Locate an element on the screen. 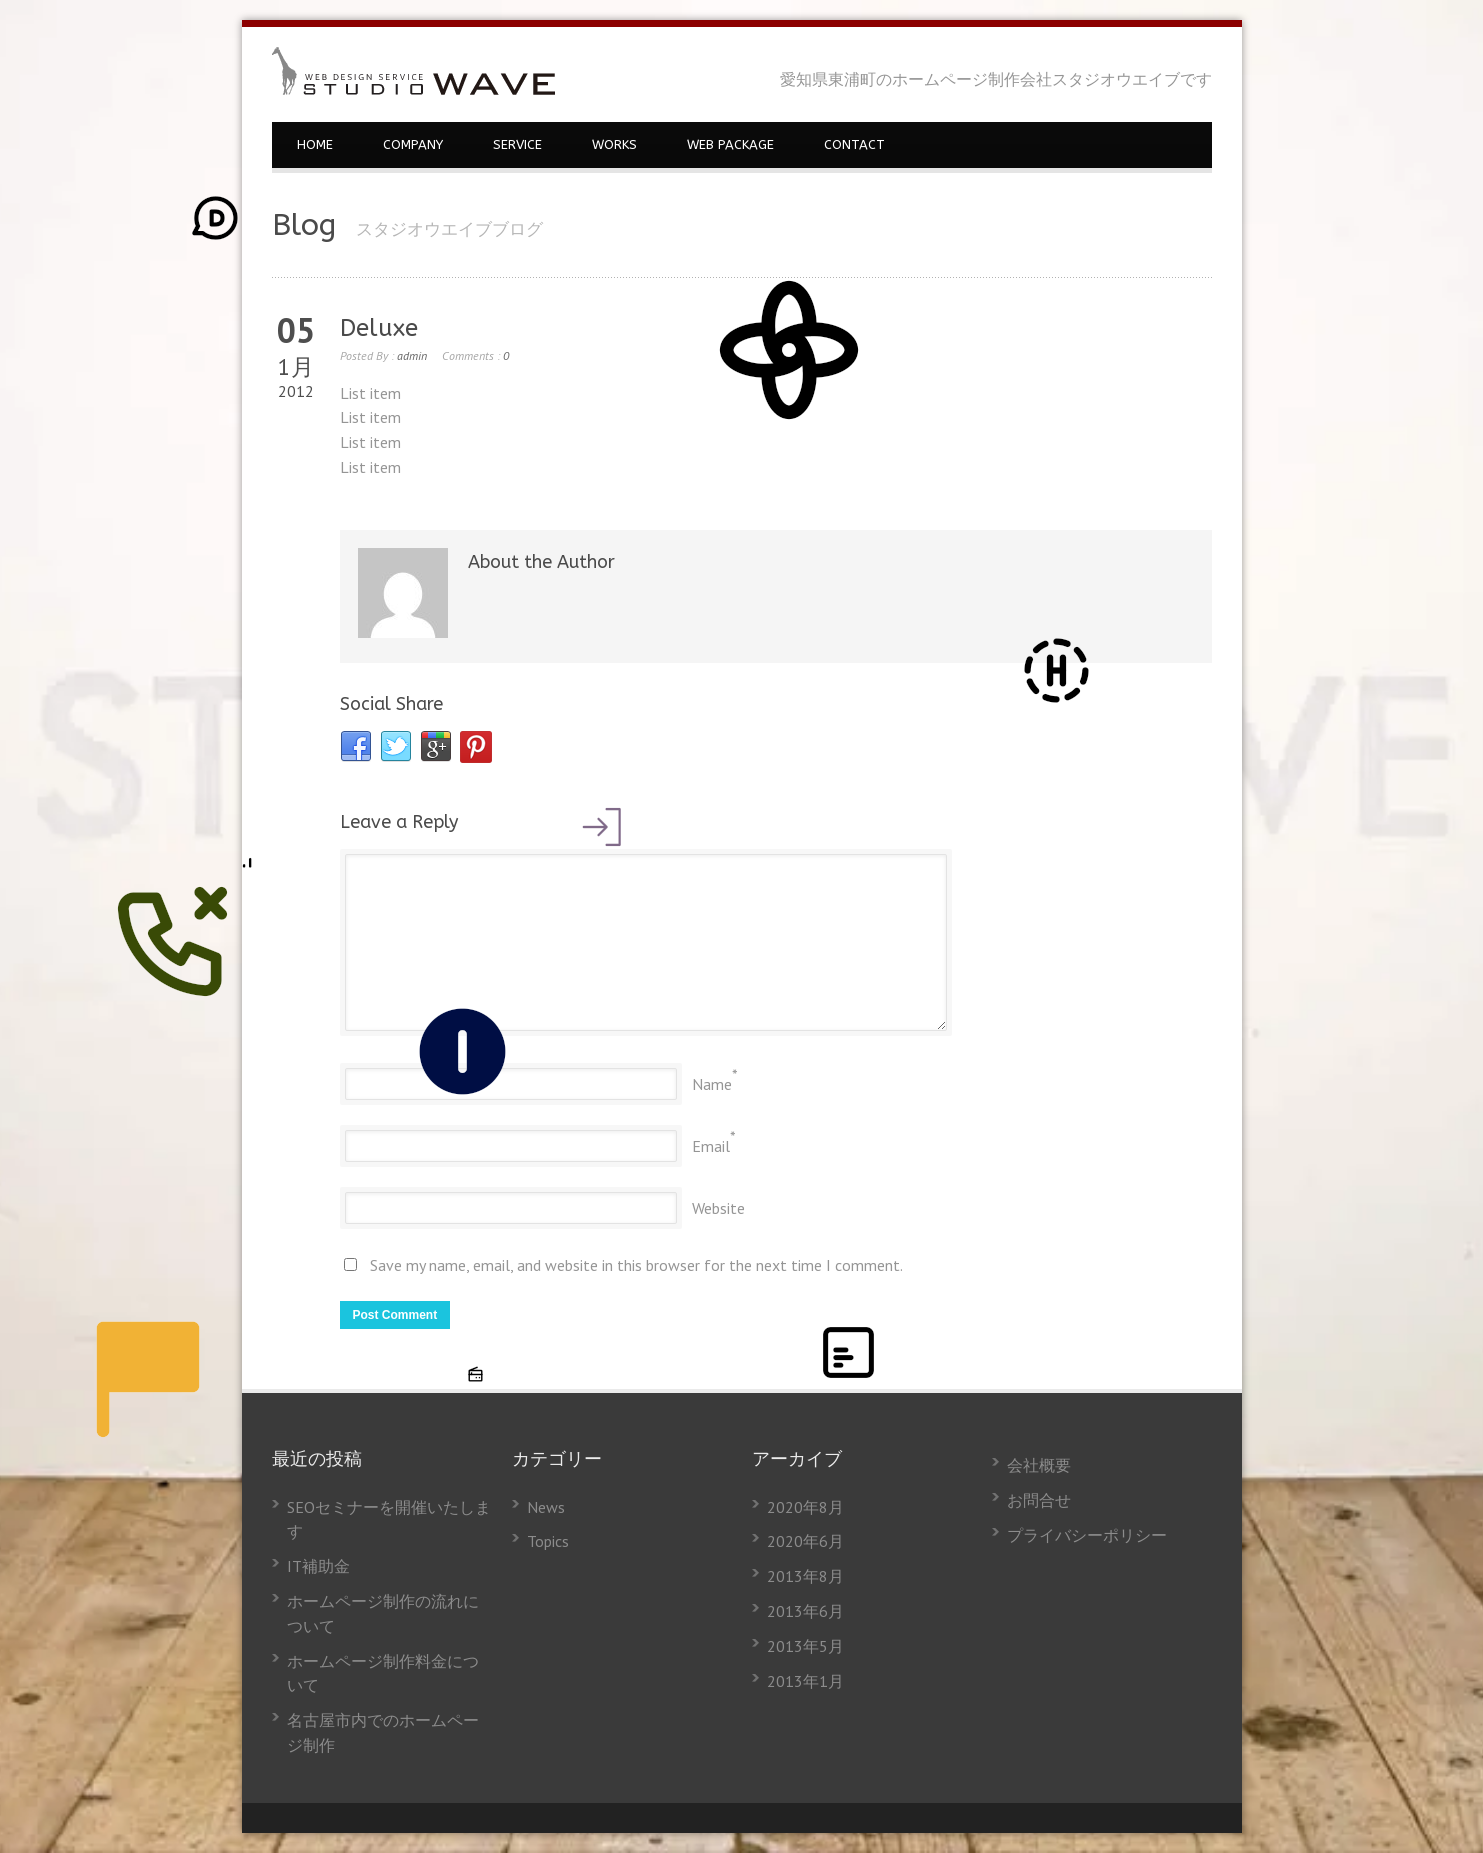 The width and height of the screenshot is (1483, 1853). flag an item for review or attention is located at coordinates (148, 1373).